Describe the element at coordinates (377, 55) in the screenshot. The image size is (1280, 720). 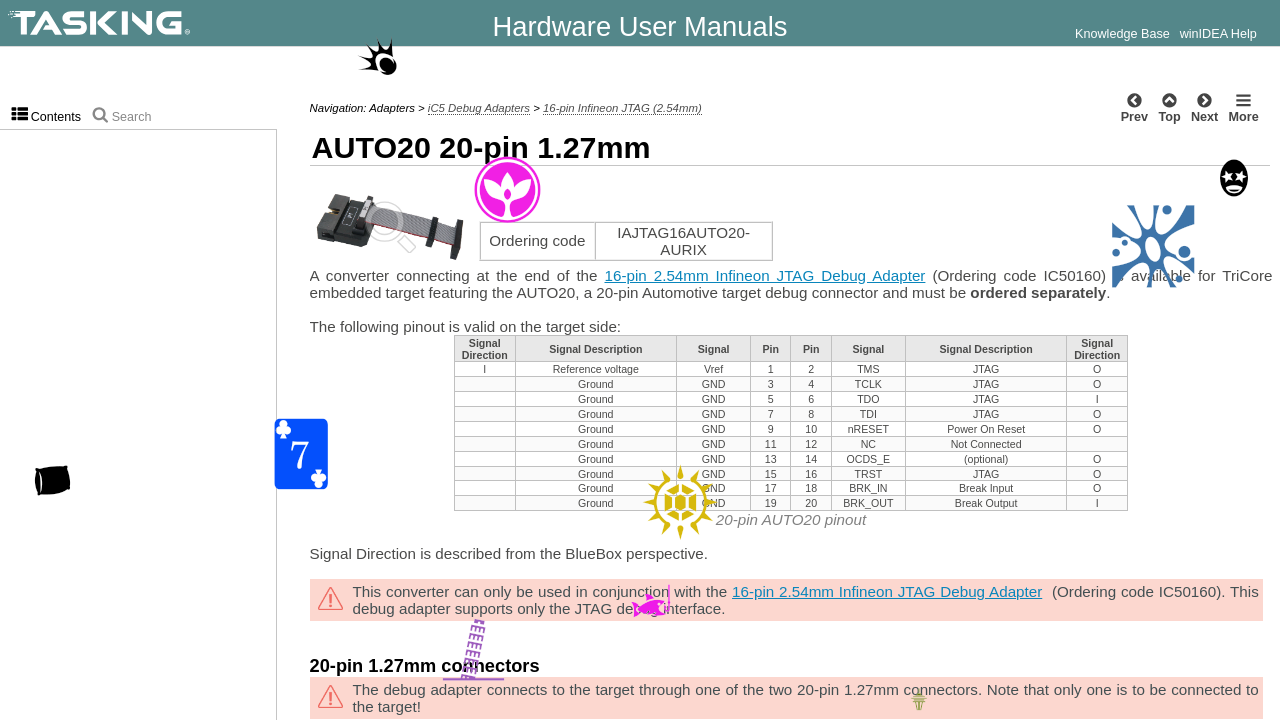
I see `hypersonic melon power-up or special ability` at that location.